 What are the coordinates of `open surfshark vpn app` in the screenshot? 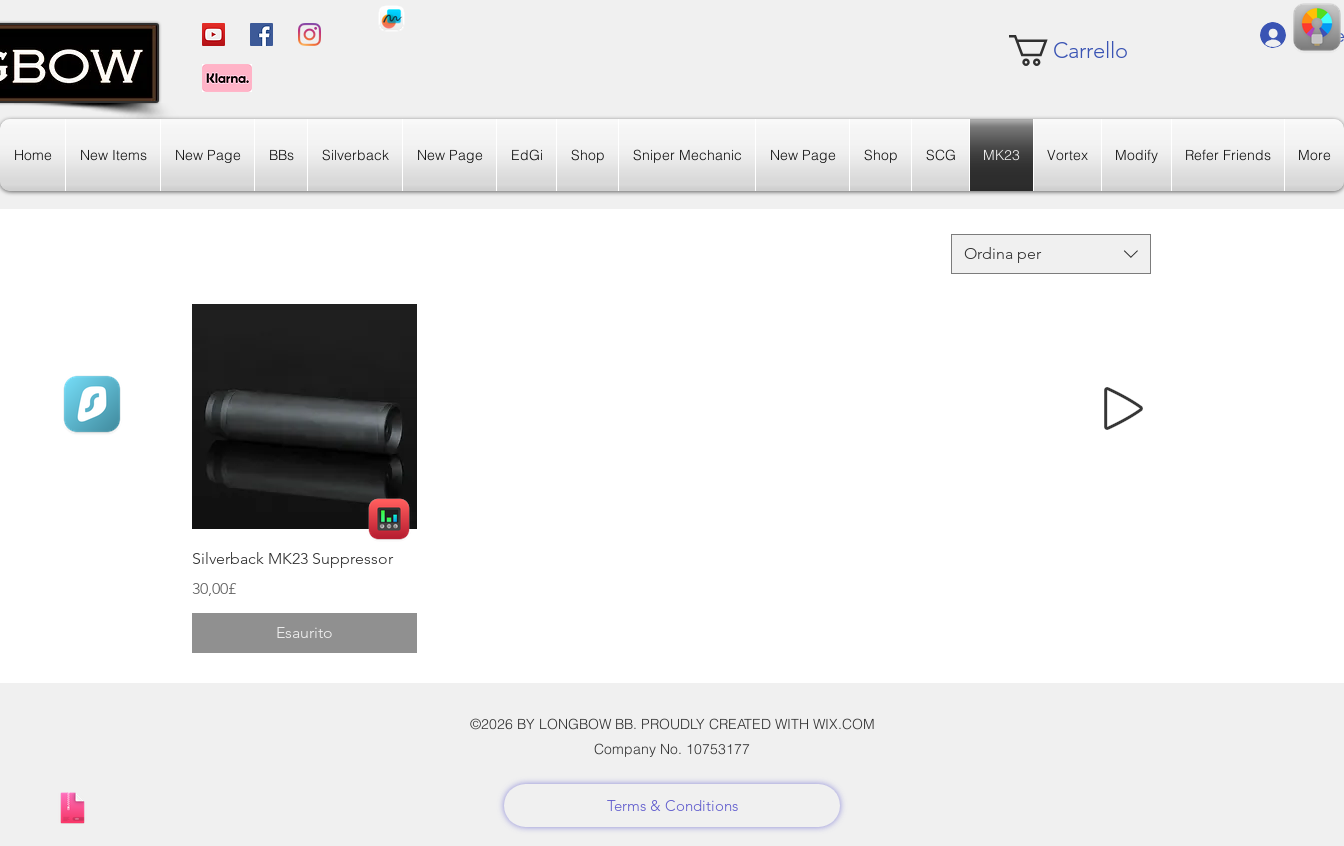 It's located at (92, 404).